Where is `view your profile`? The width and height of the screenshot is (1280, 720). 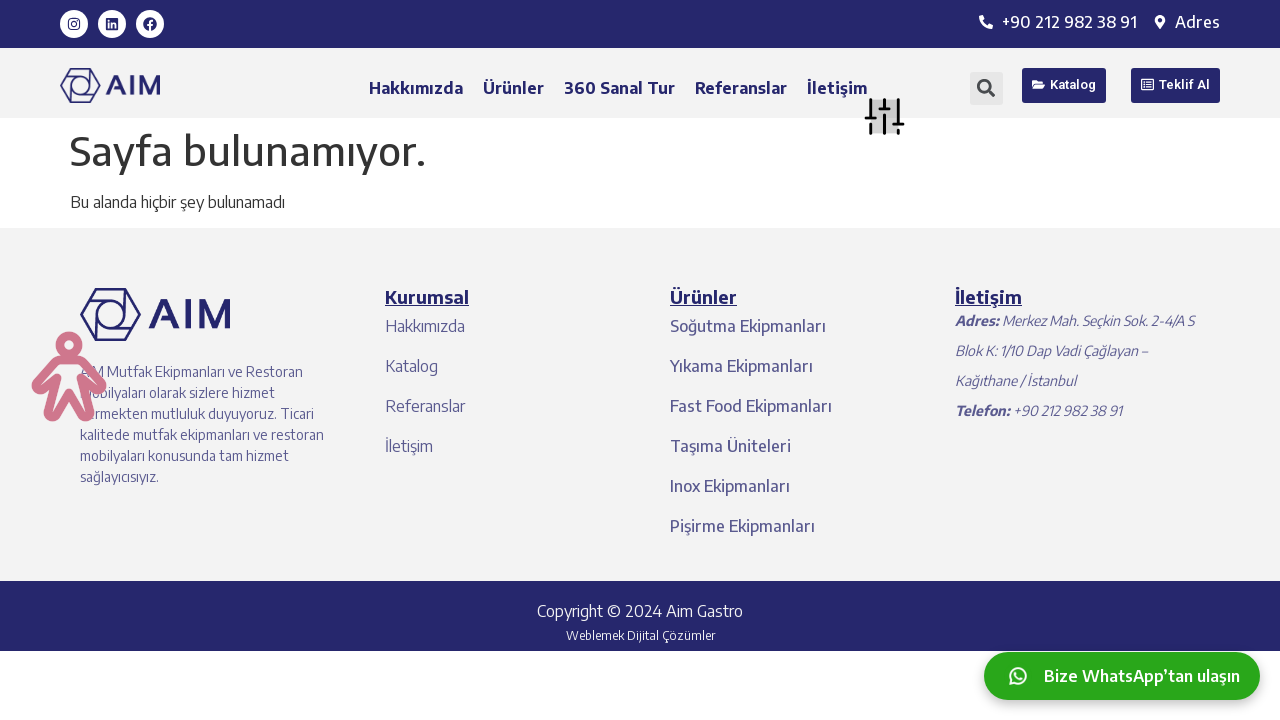 view your profile is located at coordinates (69, 378).